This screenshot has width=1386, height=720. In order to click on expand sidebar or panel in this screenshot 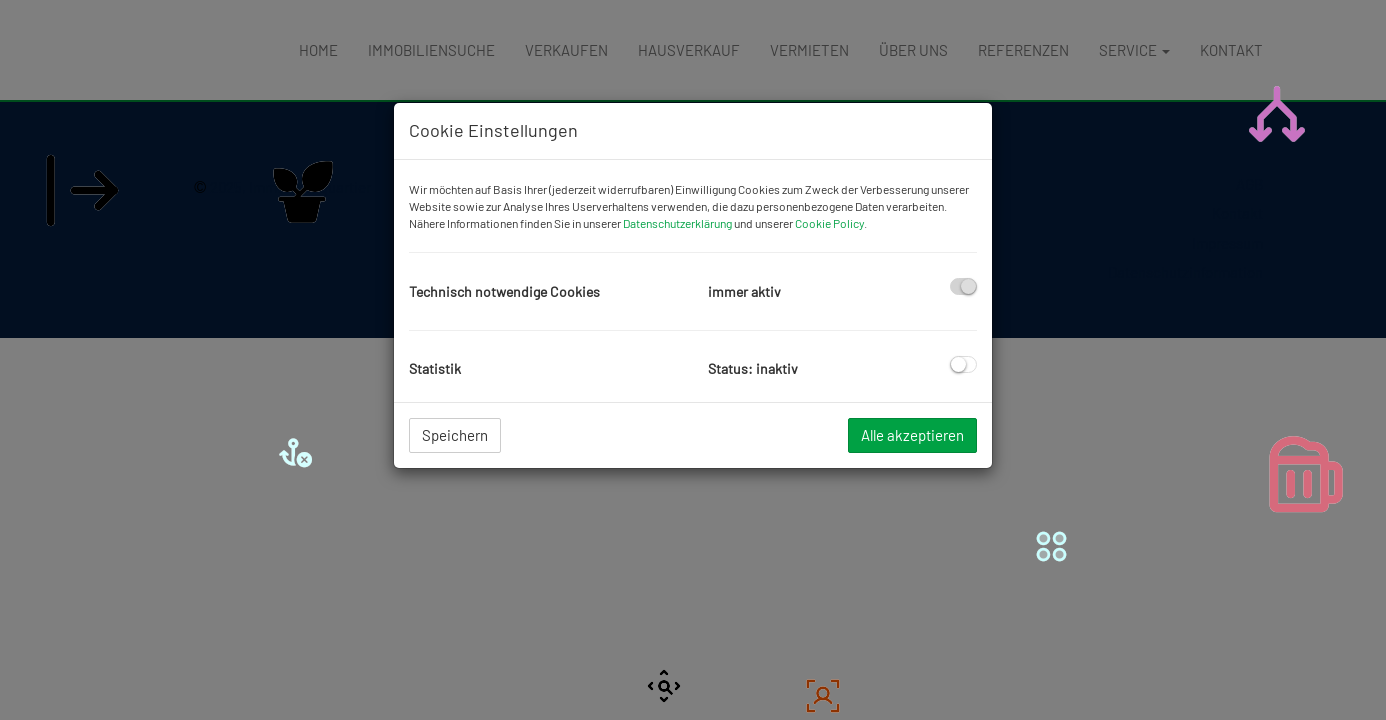, I will do `click(82, 190)`.